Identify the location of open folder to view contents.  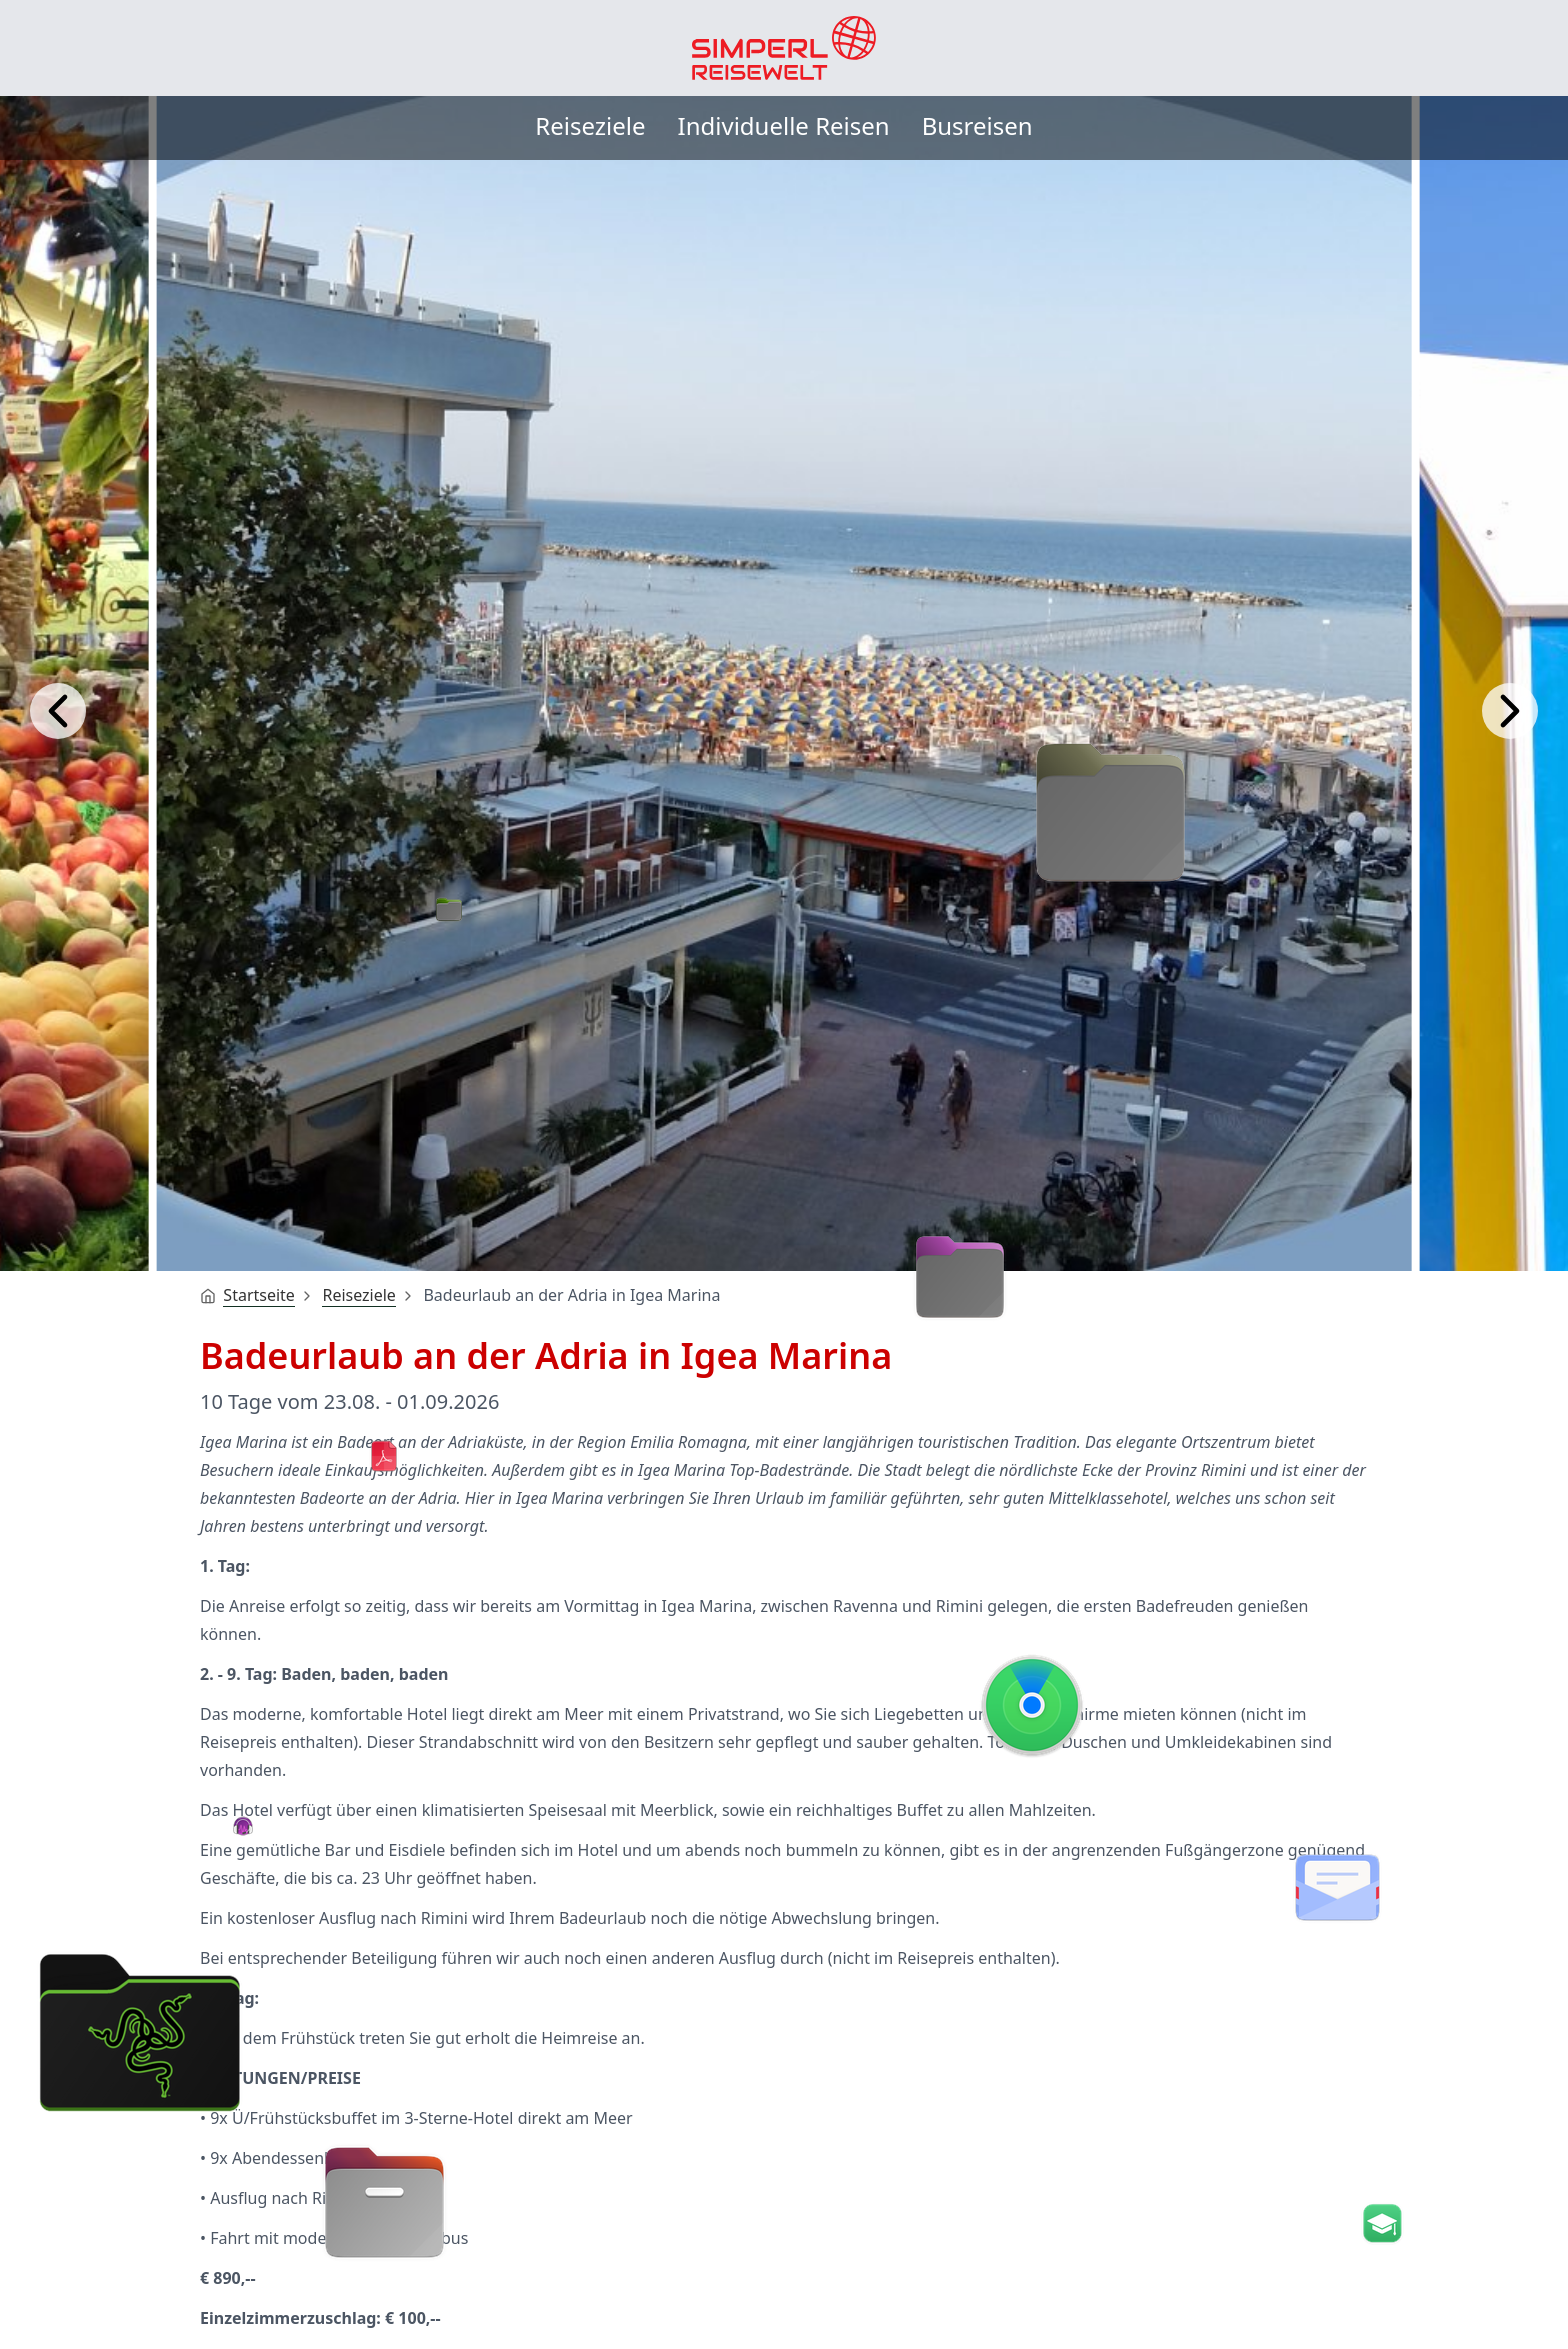
(1110, 812).